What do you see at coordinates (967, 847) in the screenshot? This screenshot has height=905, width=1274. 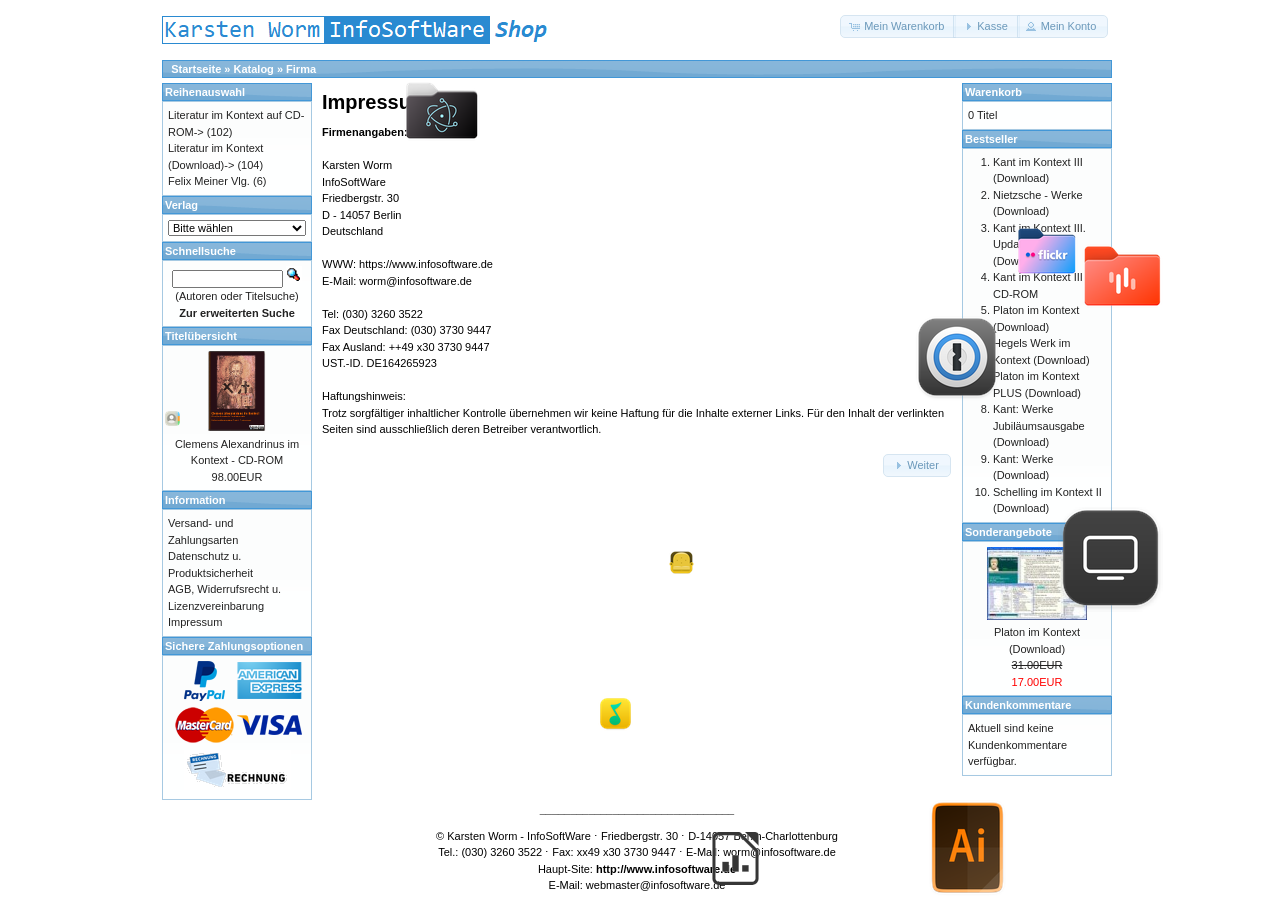 I see `an Adobe Illustrator file` at bounding box center [967, 847].